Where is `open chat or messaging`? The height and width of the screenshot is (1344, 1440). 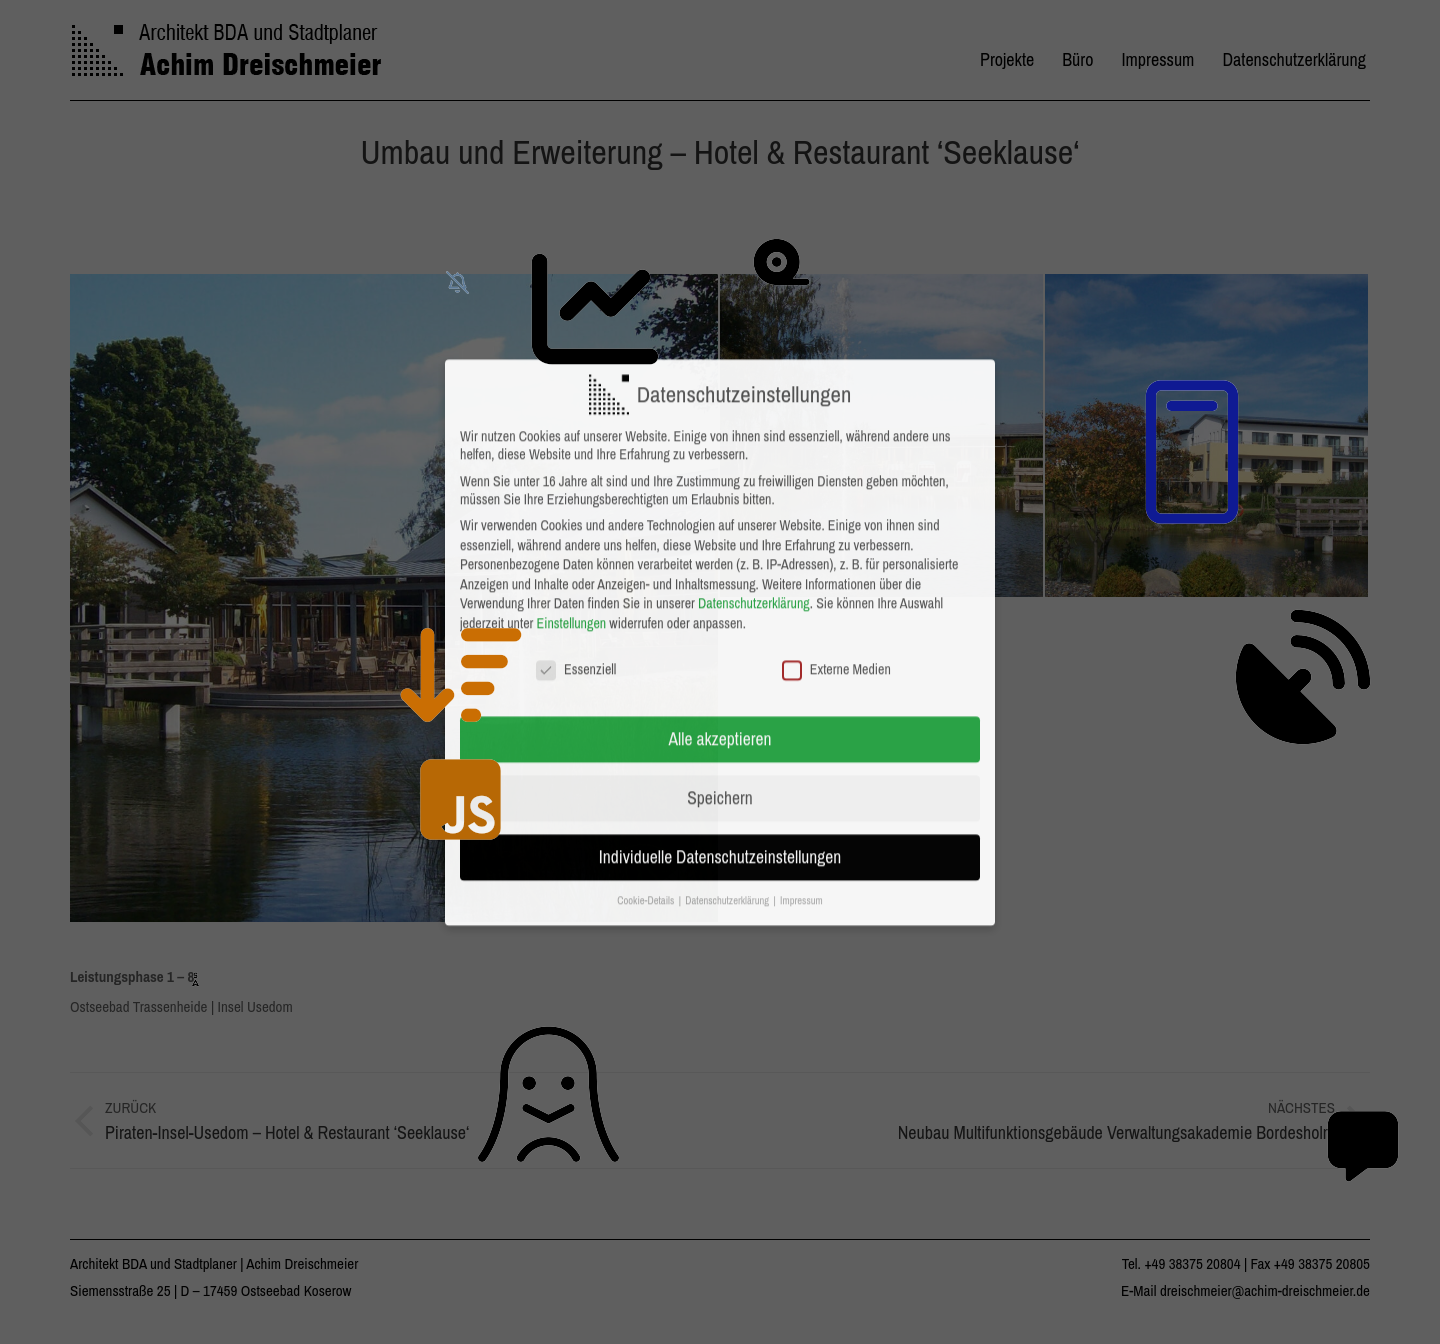
open chat or messaging is located at coordinates (1363, 1142).